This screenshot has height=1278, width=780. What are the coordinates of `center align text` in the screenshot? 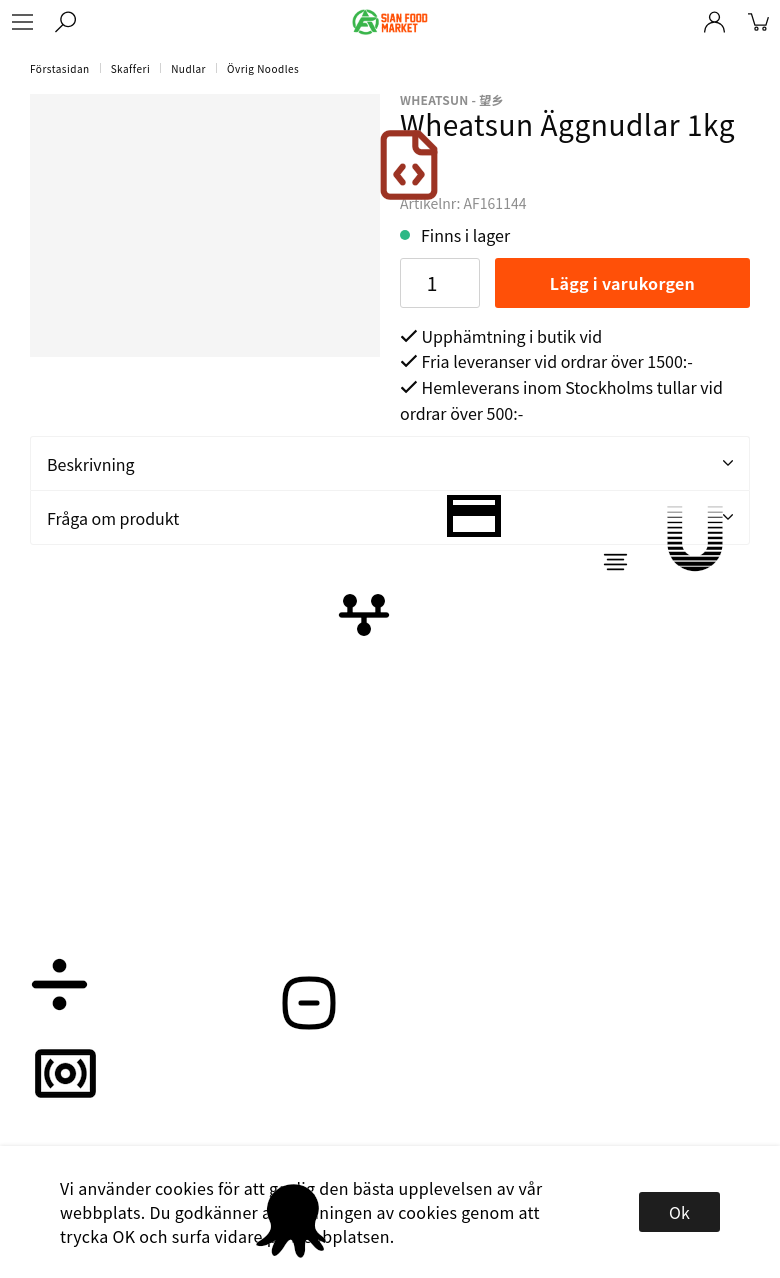 It's located at (615, 562).